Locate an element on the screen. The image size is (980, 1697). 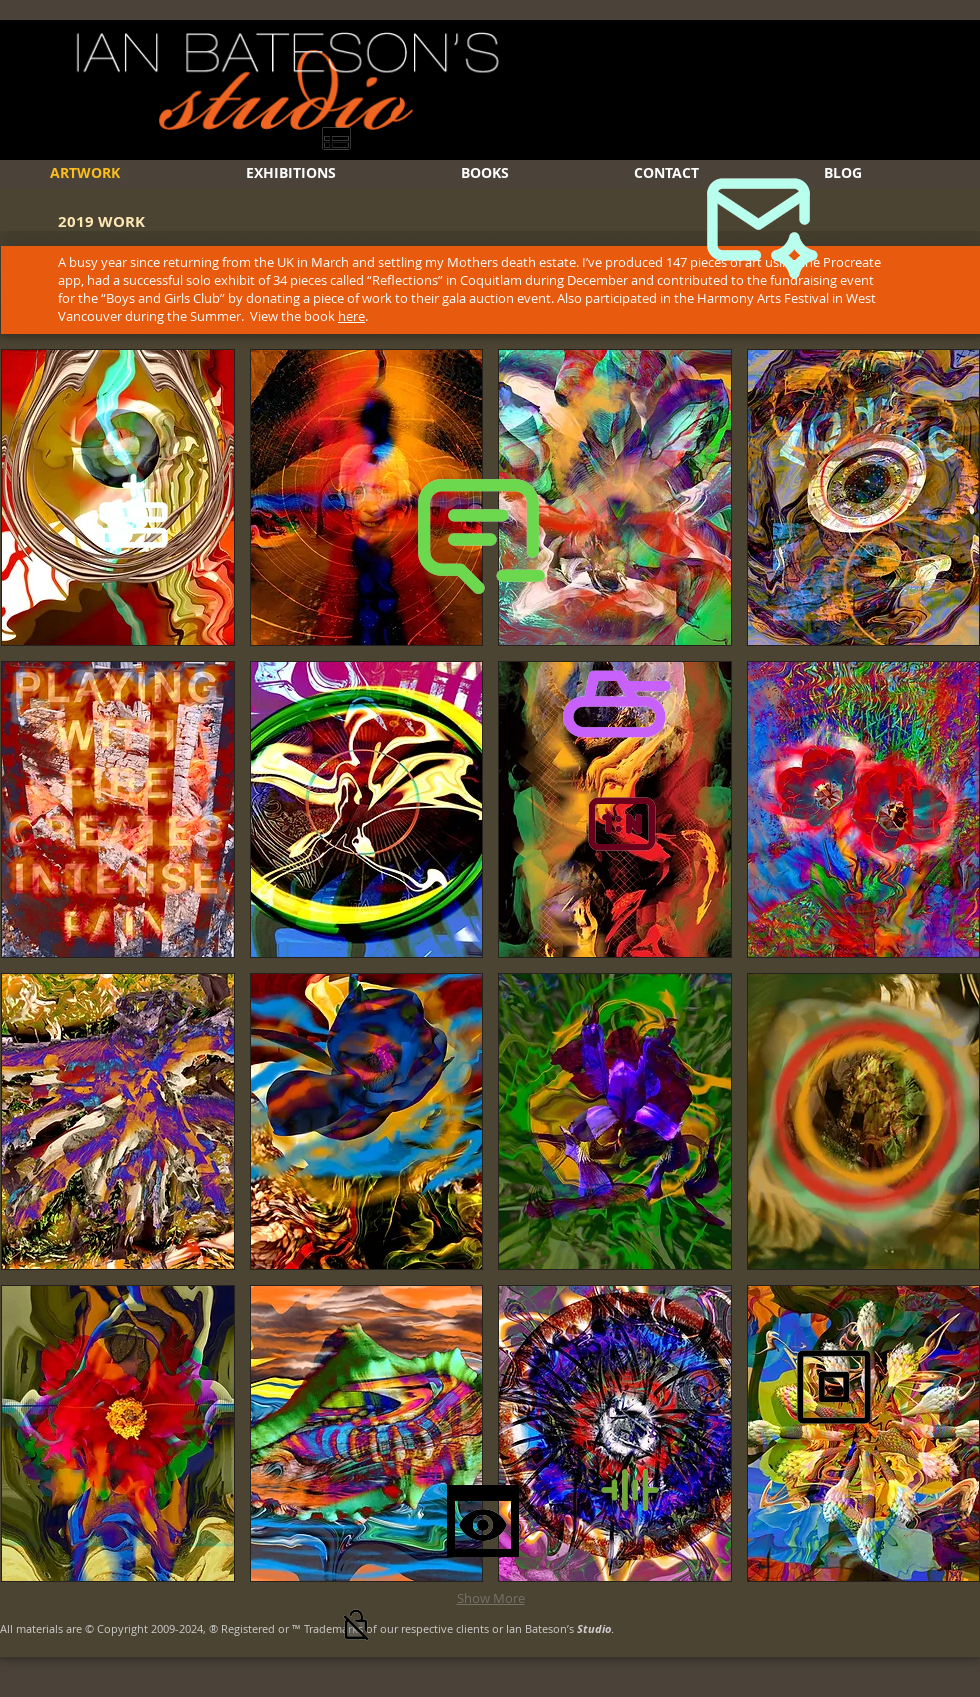
indicates a one-to-many database relationship is located at coordinates (622, 824).